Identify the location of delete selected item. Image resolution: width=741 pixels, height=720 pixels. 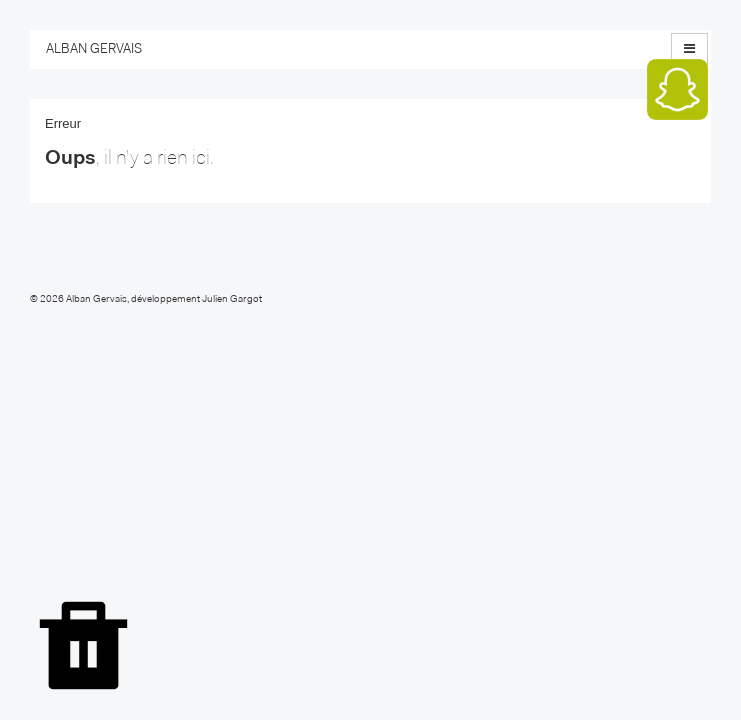
(83, 645).